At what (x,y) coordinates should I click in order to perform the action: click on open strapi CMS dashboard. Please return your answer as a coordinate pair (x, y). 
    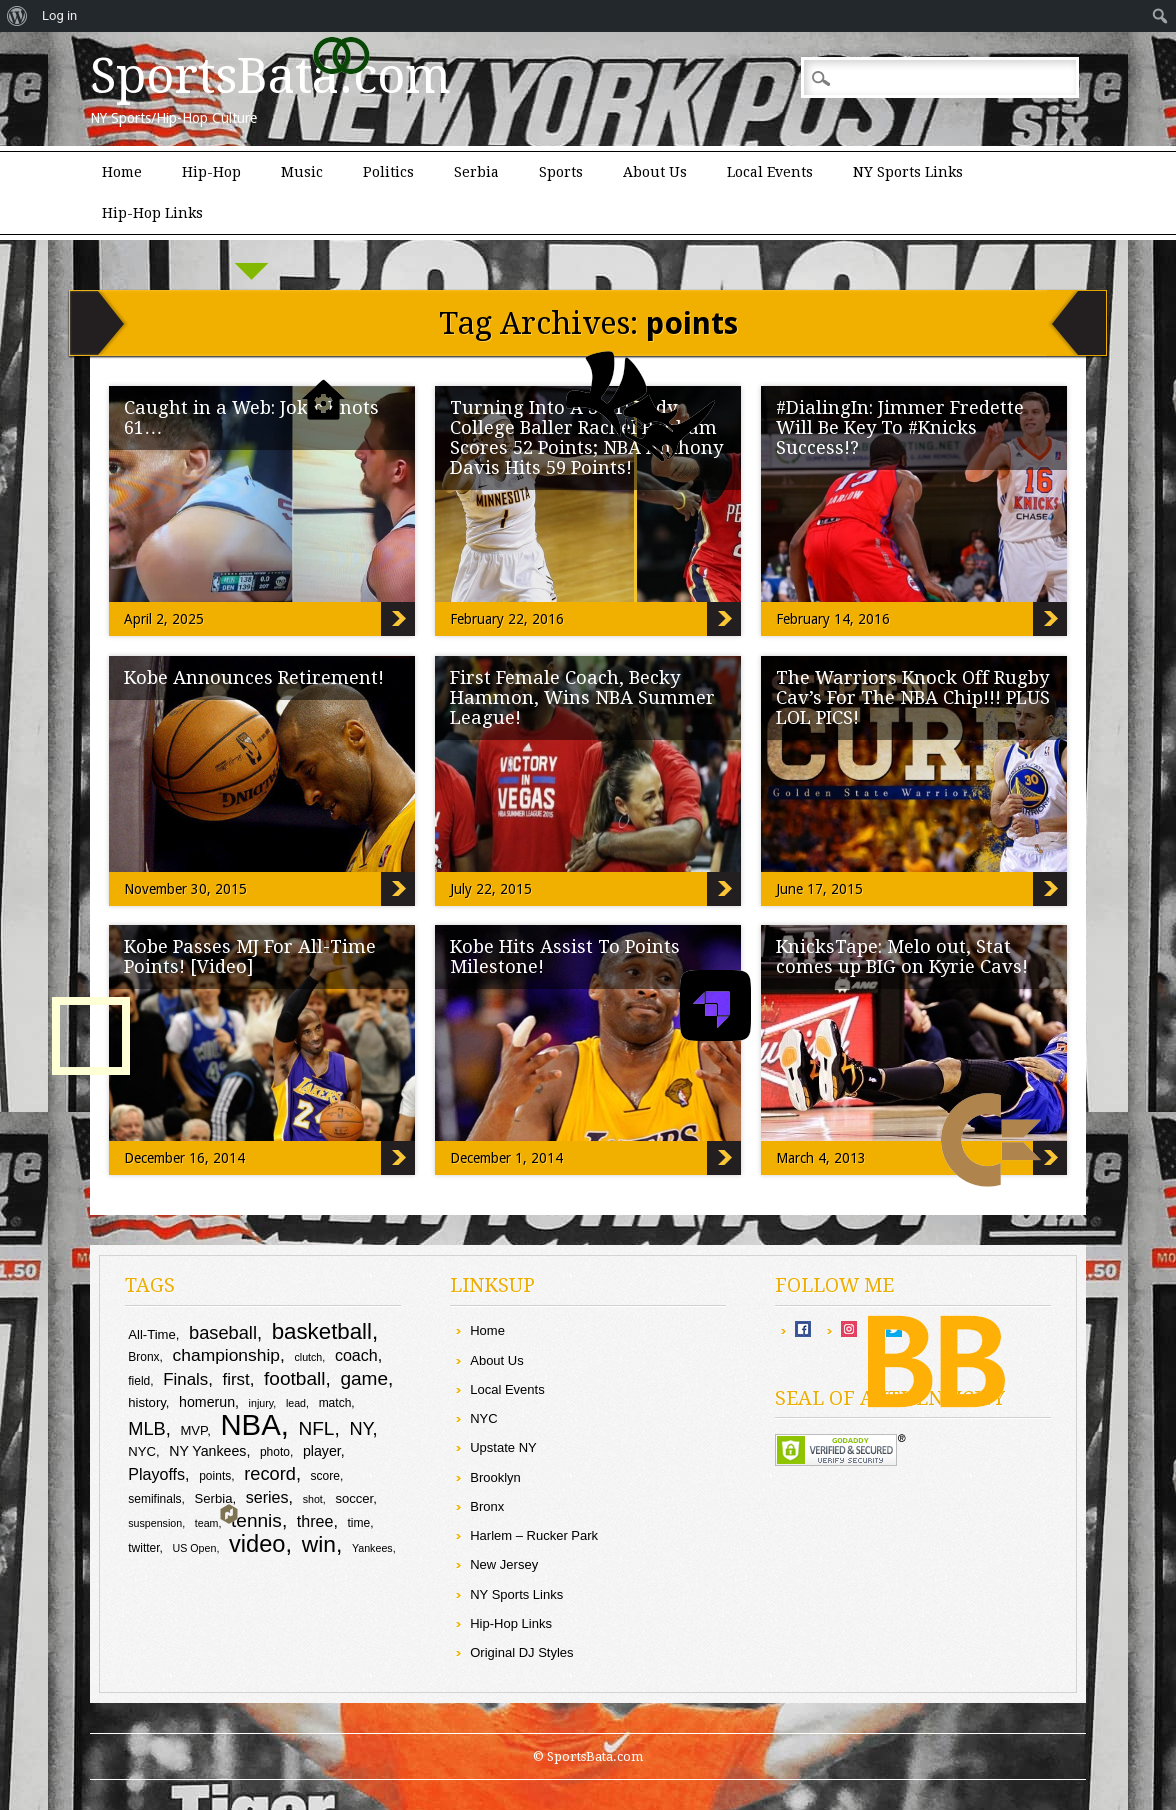
    Looking at the image, I should click on (715, 1005).